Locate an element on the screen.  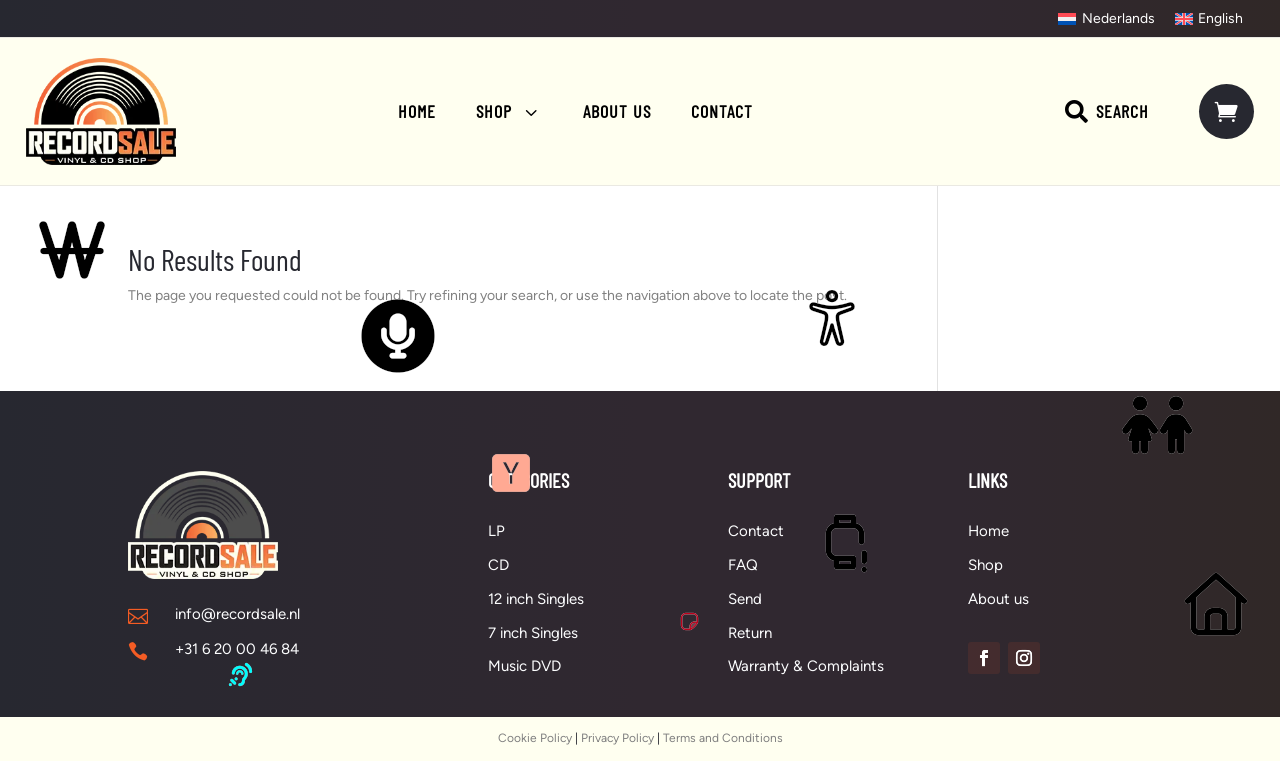
indicates south korean won currency is located at coordinates (72, 250).